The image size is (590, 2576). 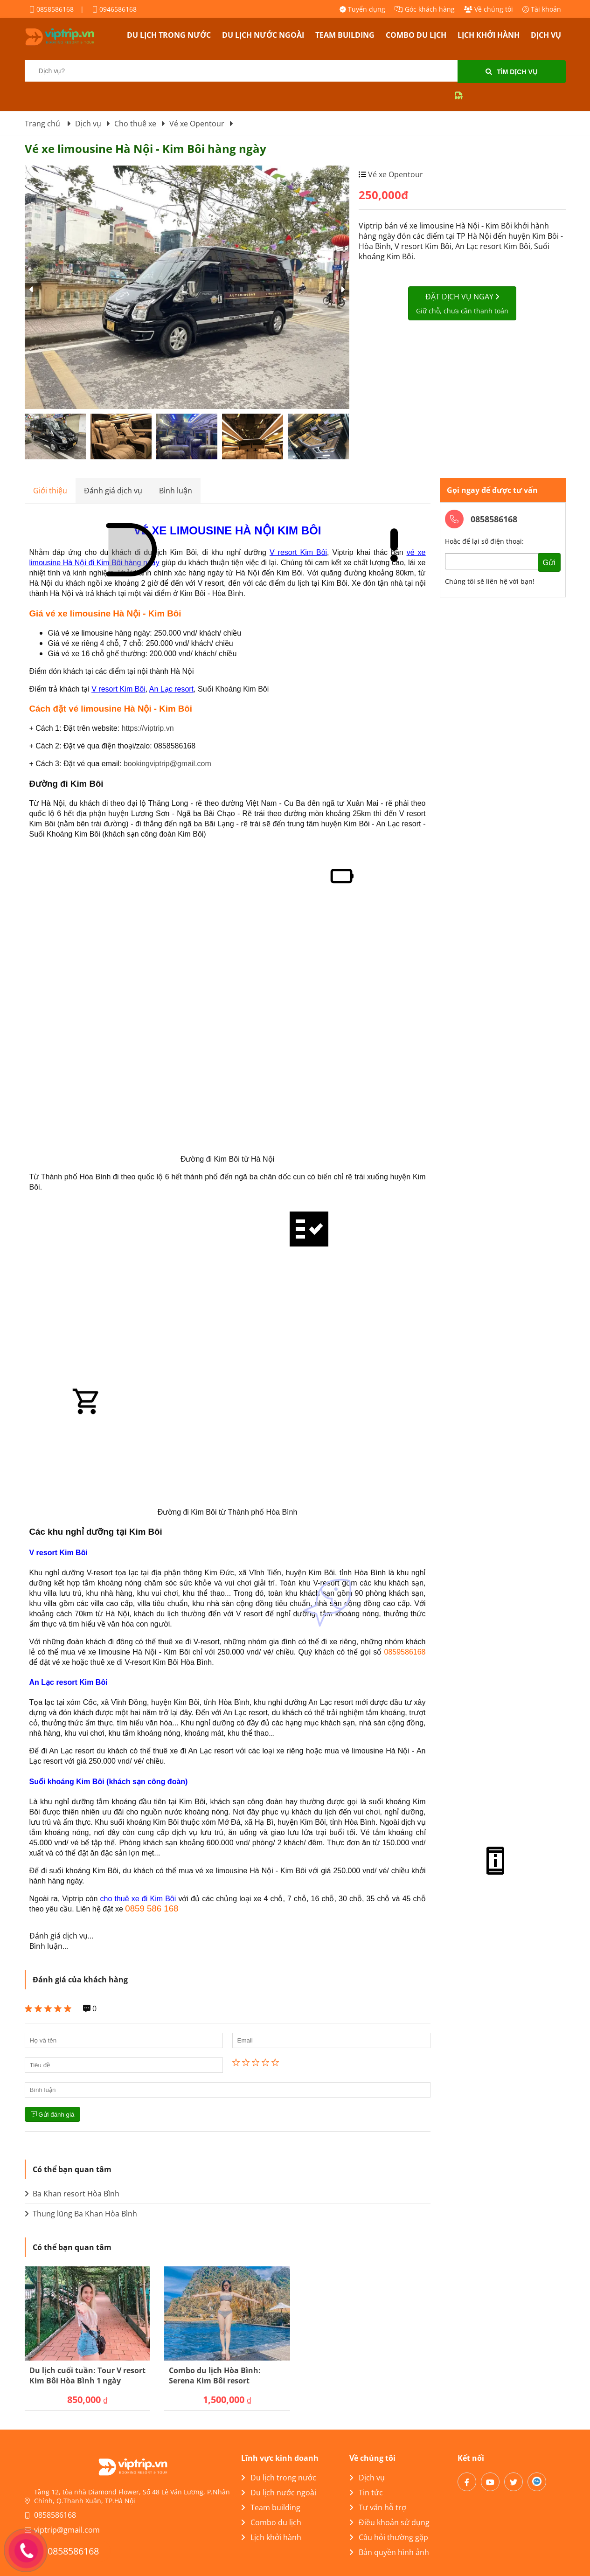 What do you see at coordinates (330, 1600) in the screenshot?
I see `browse seafood or fish-related content` at bounding box center [330, 1600].